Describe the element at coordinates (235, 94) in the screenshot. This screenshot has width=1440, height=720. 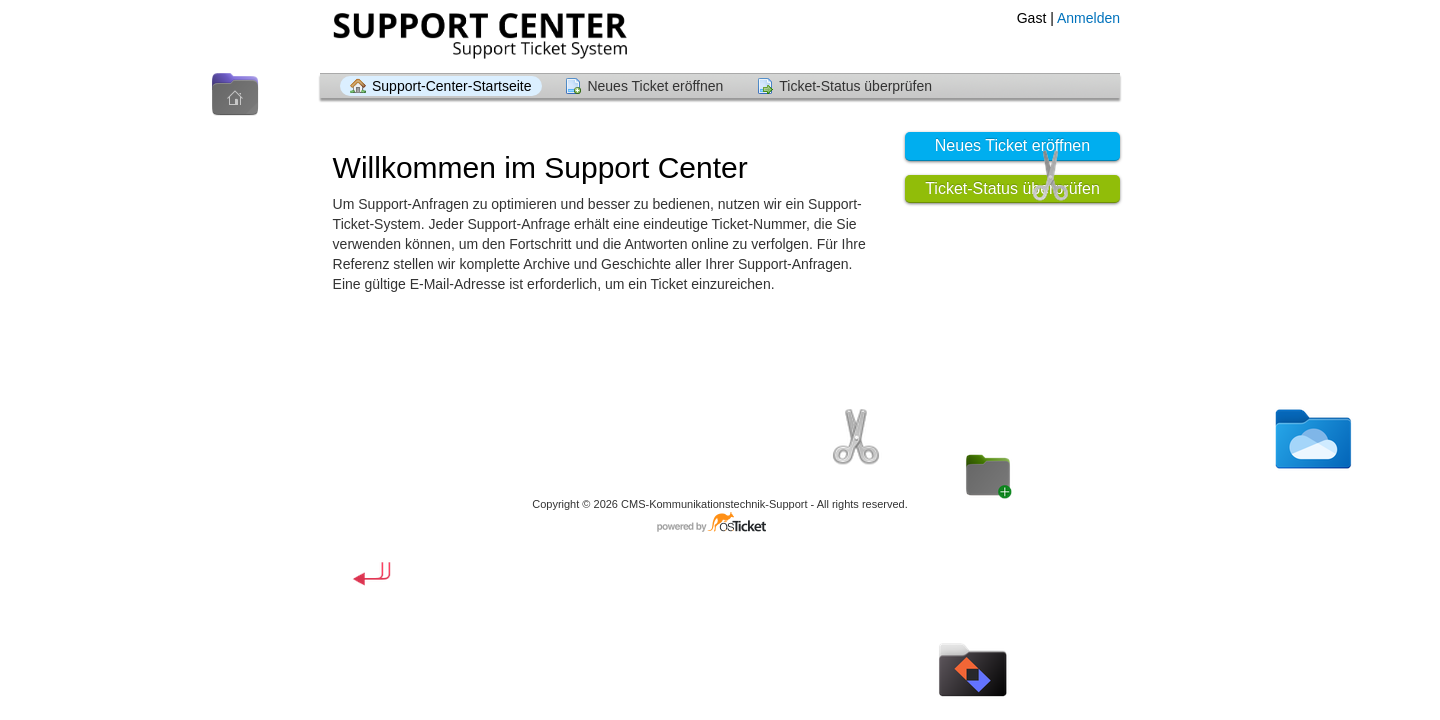
I see `access your home folder` at that location.